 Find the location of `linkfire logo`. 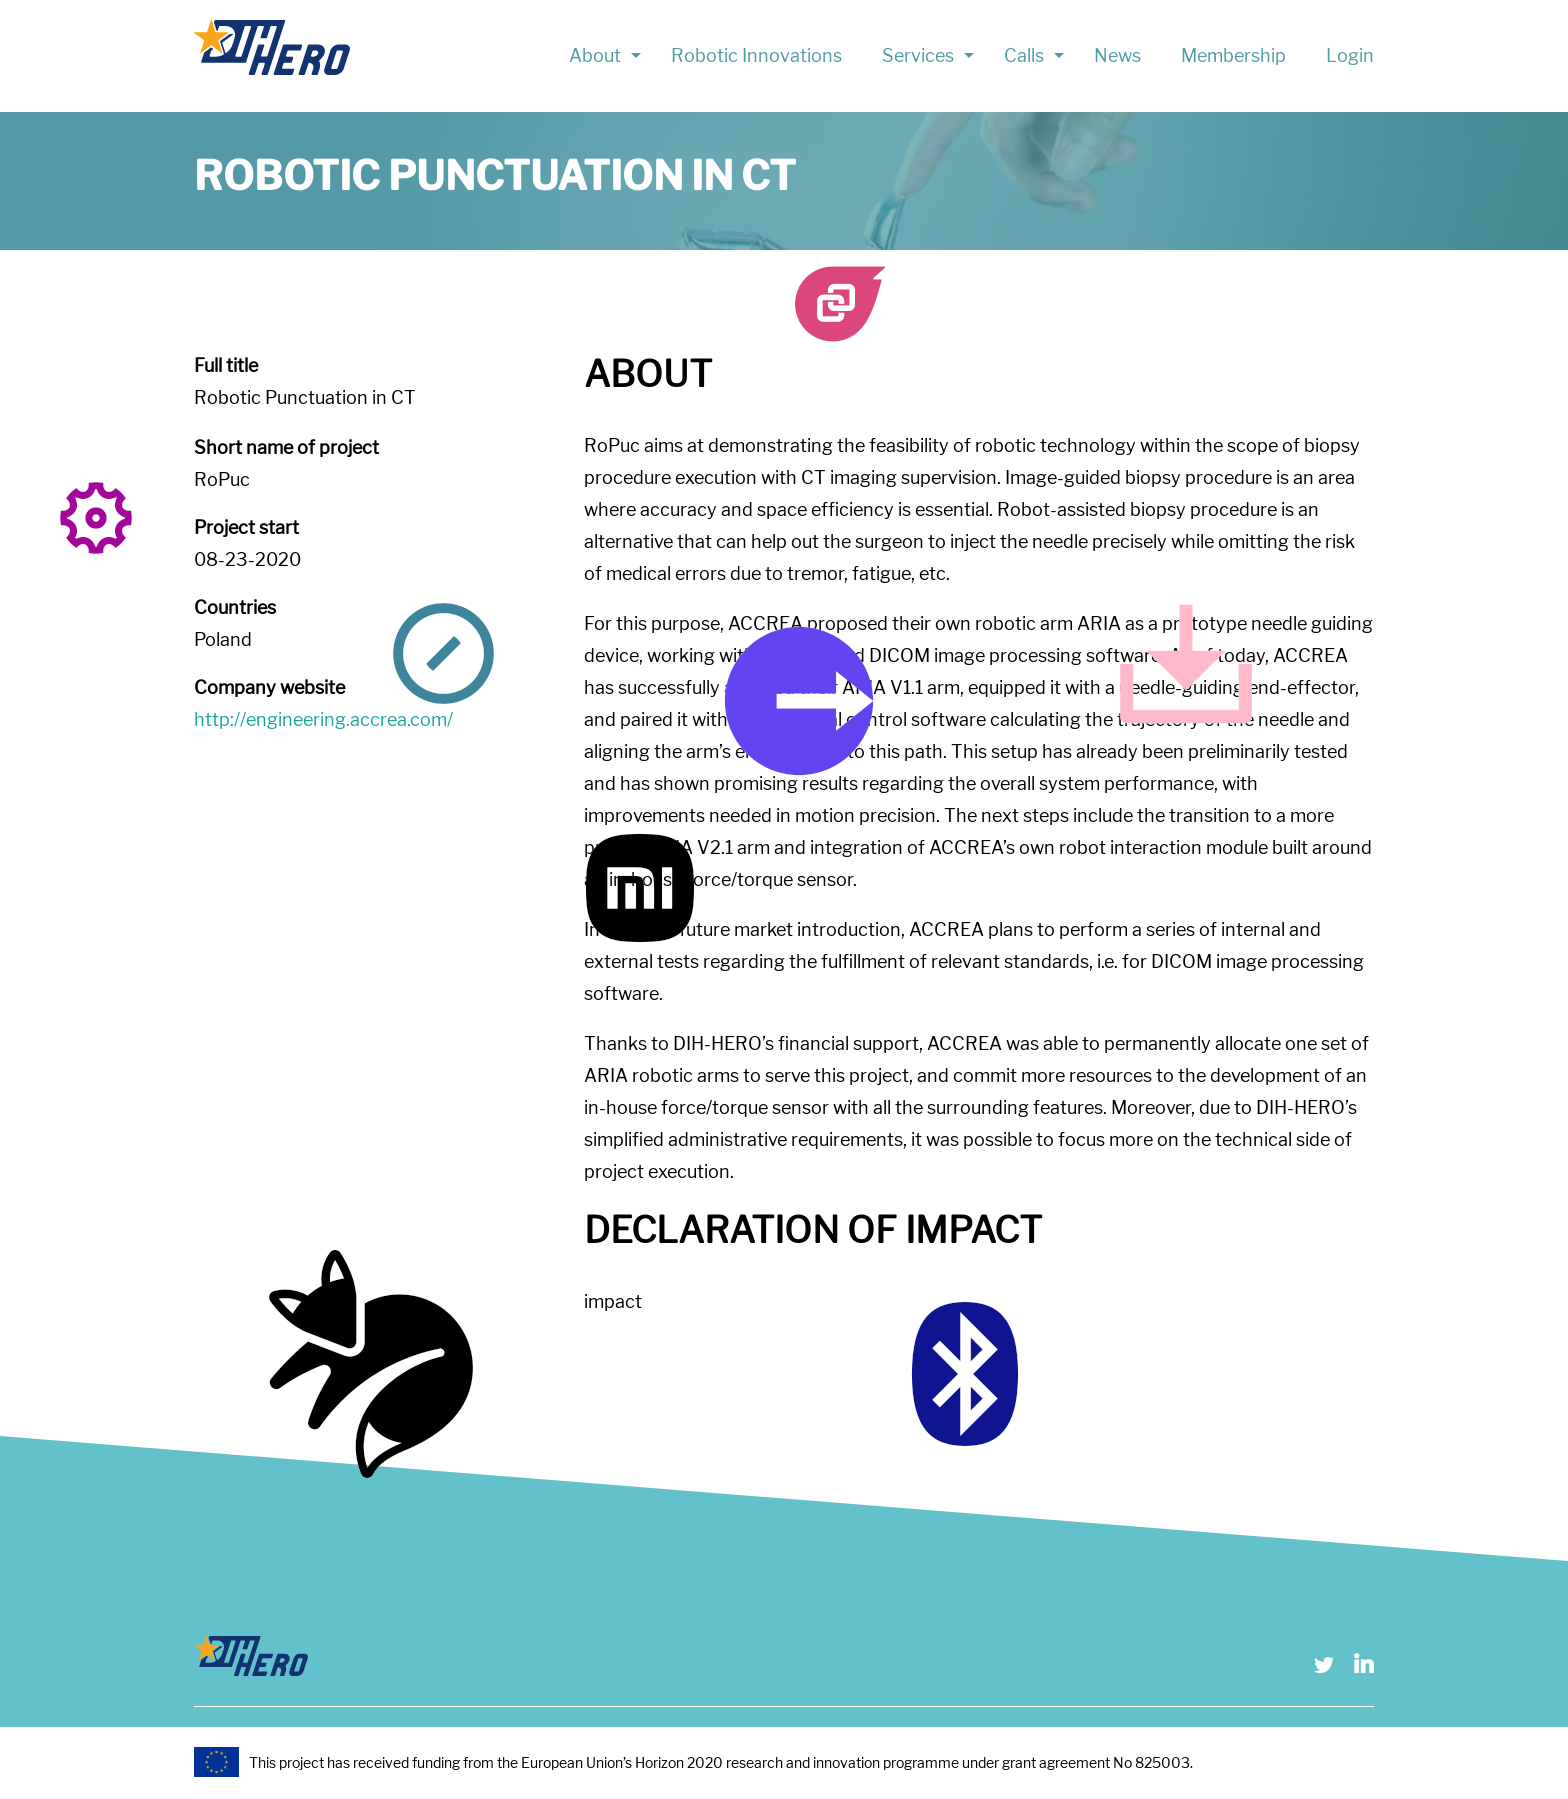

linkfire logo is located at coordinates (840, 304).